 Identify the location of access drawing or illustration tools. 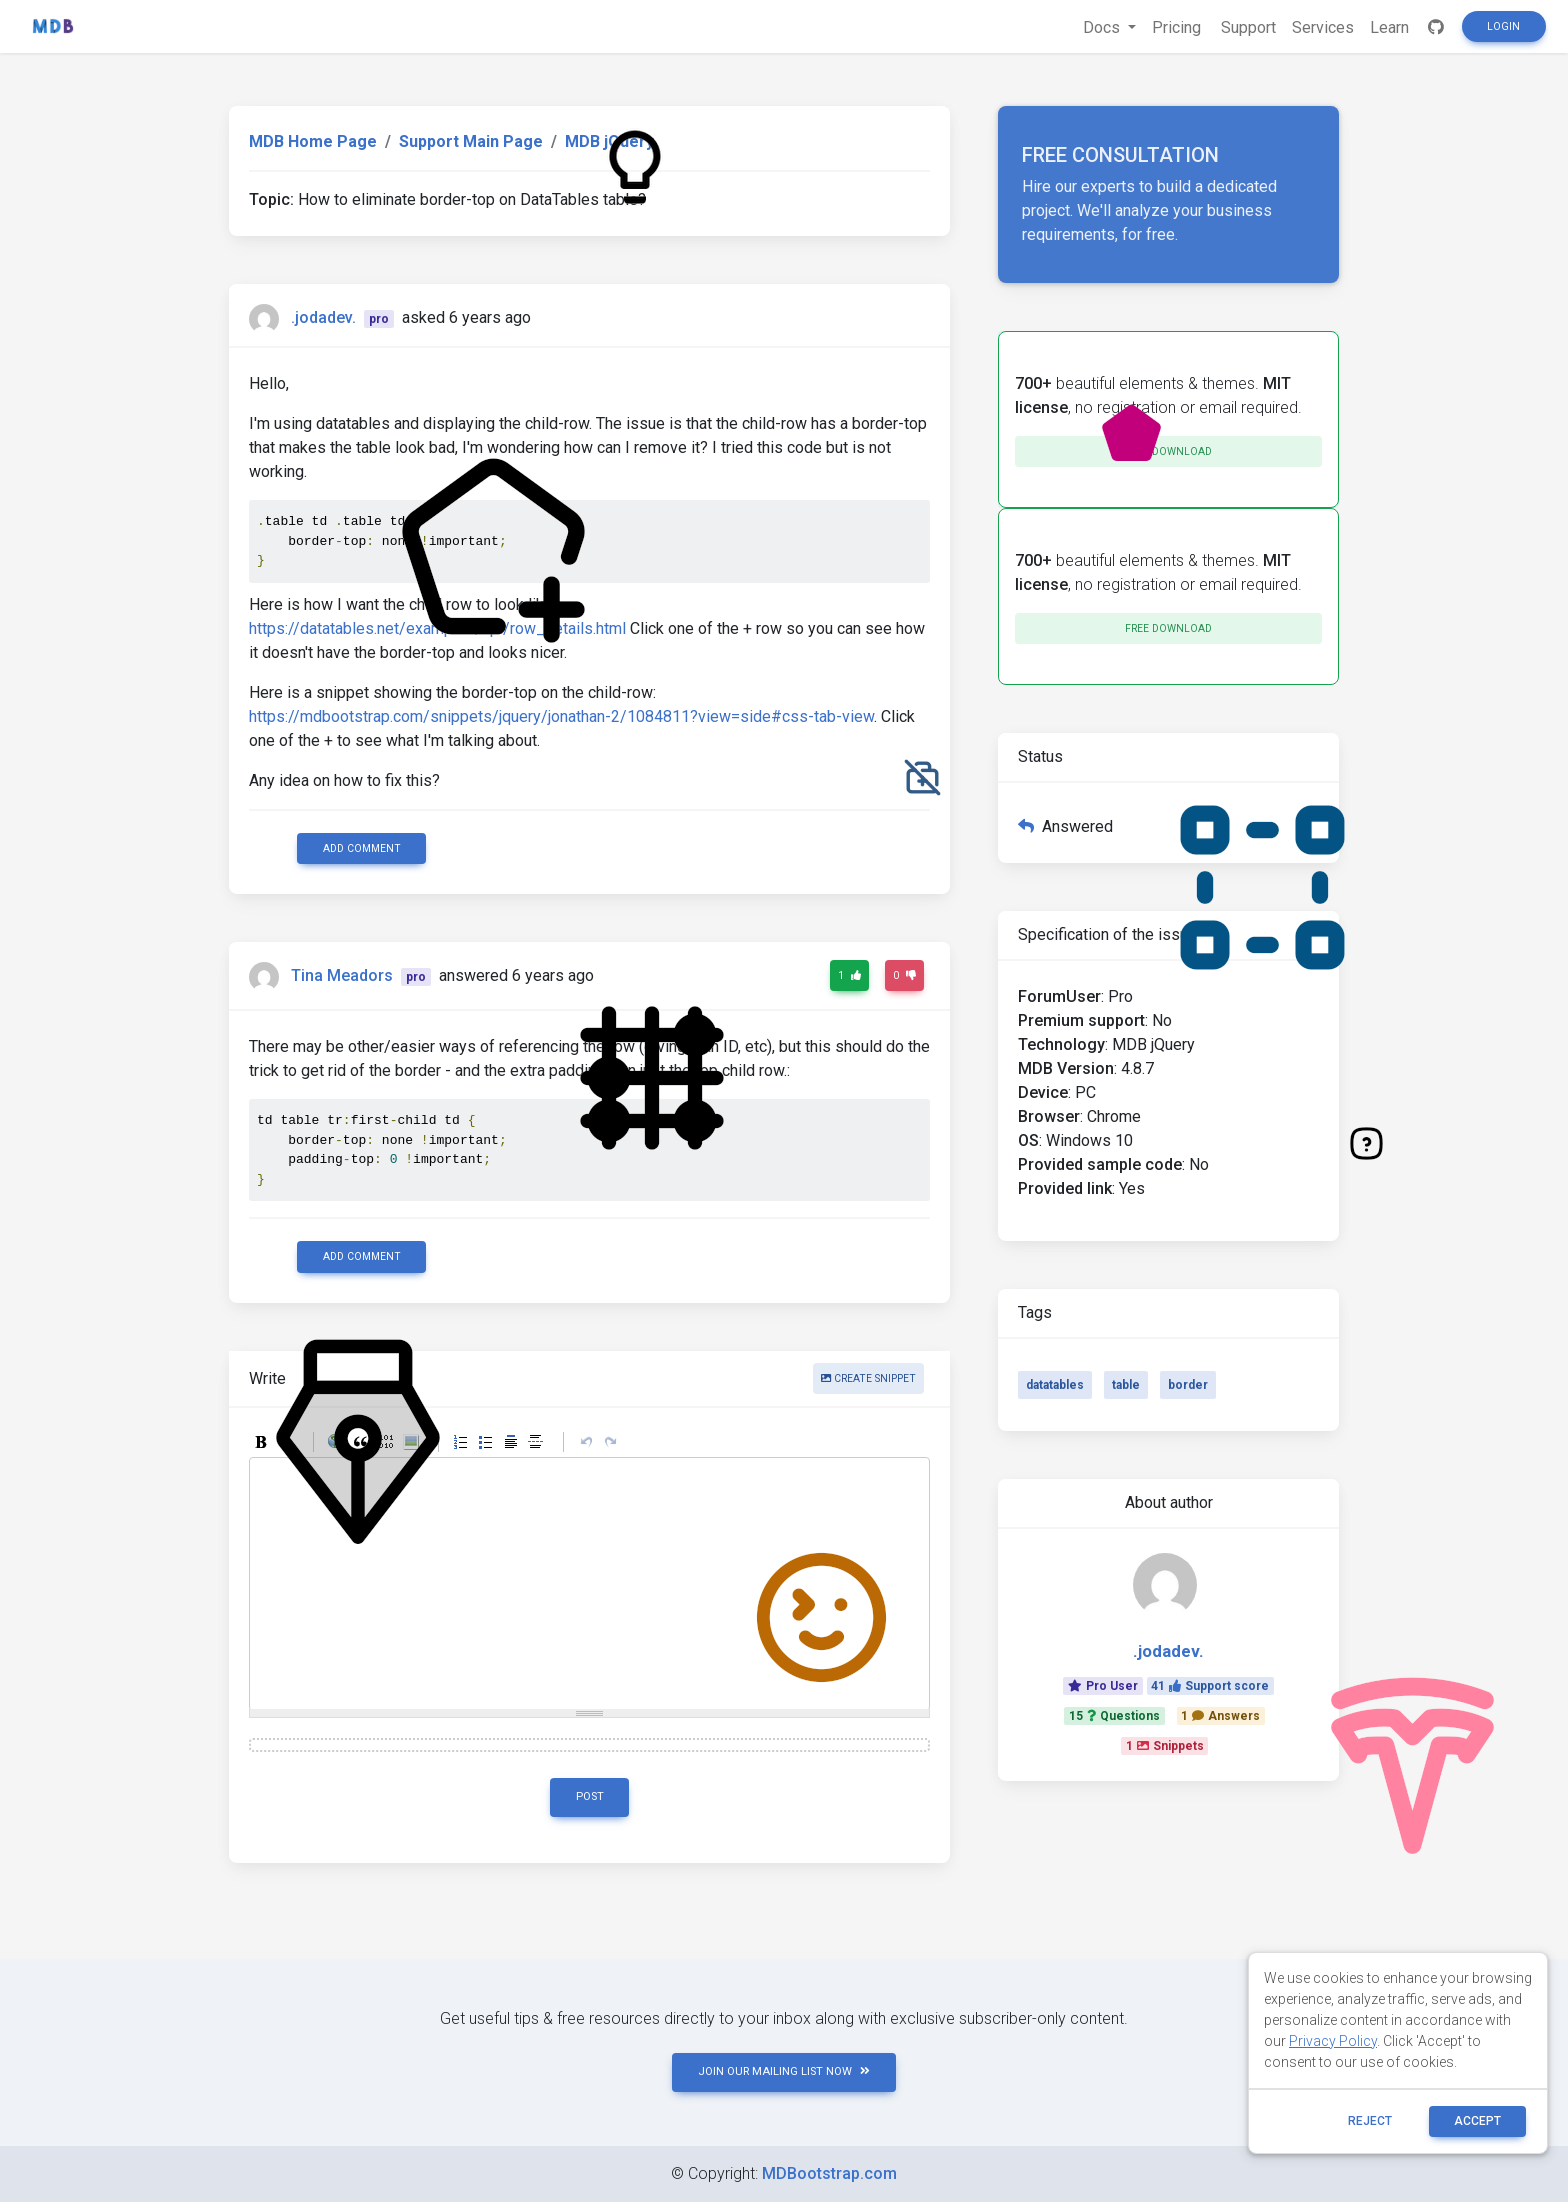
(358, 1435).